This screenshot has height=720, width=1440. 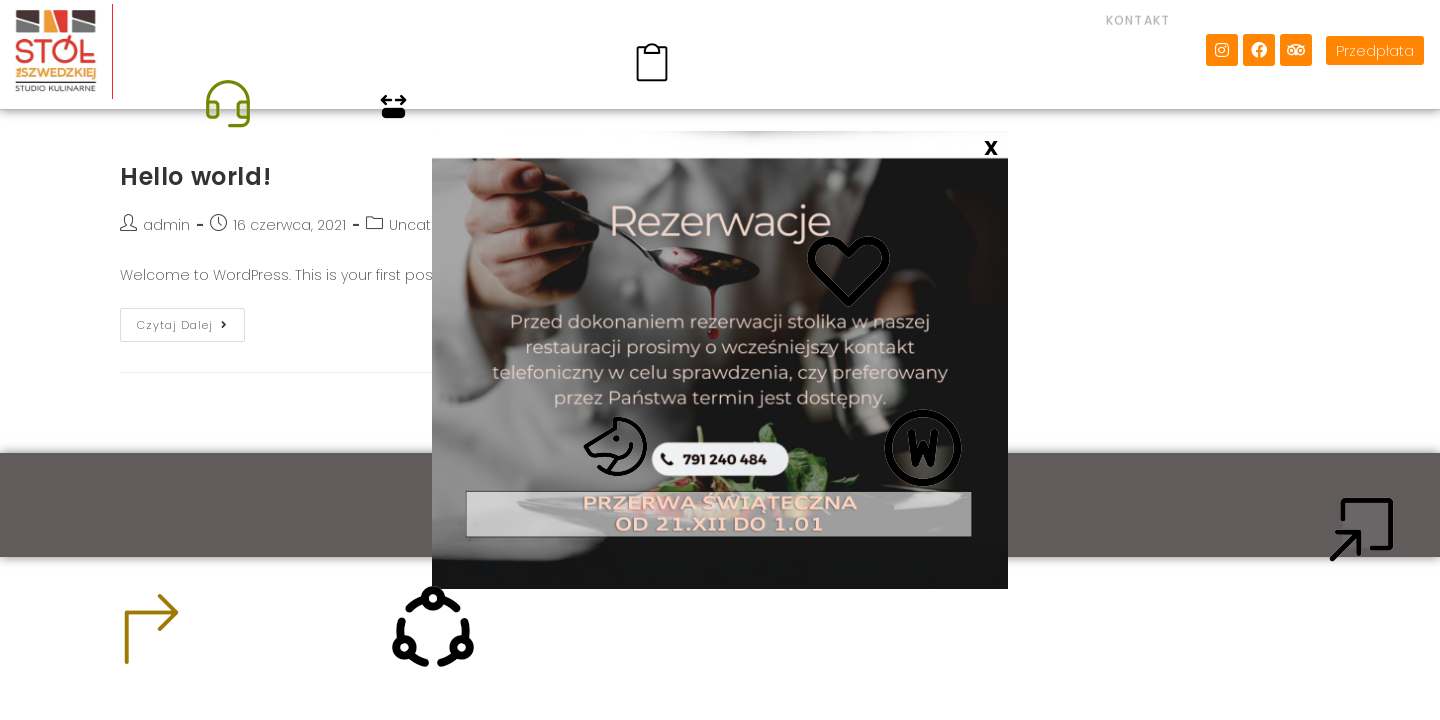 I want to click on ubuntu operating system logo, so click(x=433, y=627).